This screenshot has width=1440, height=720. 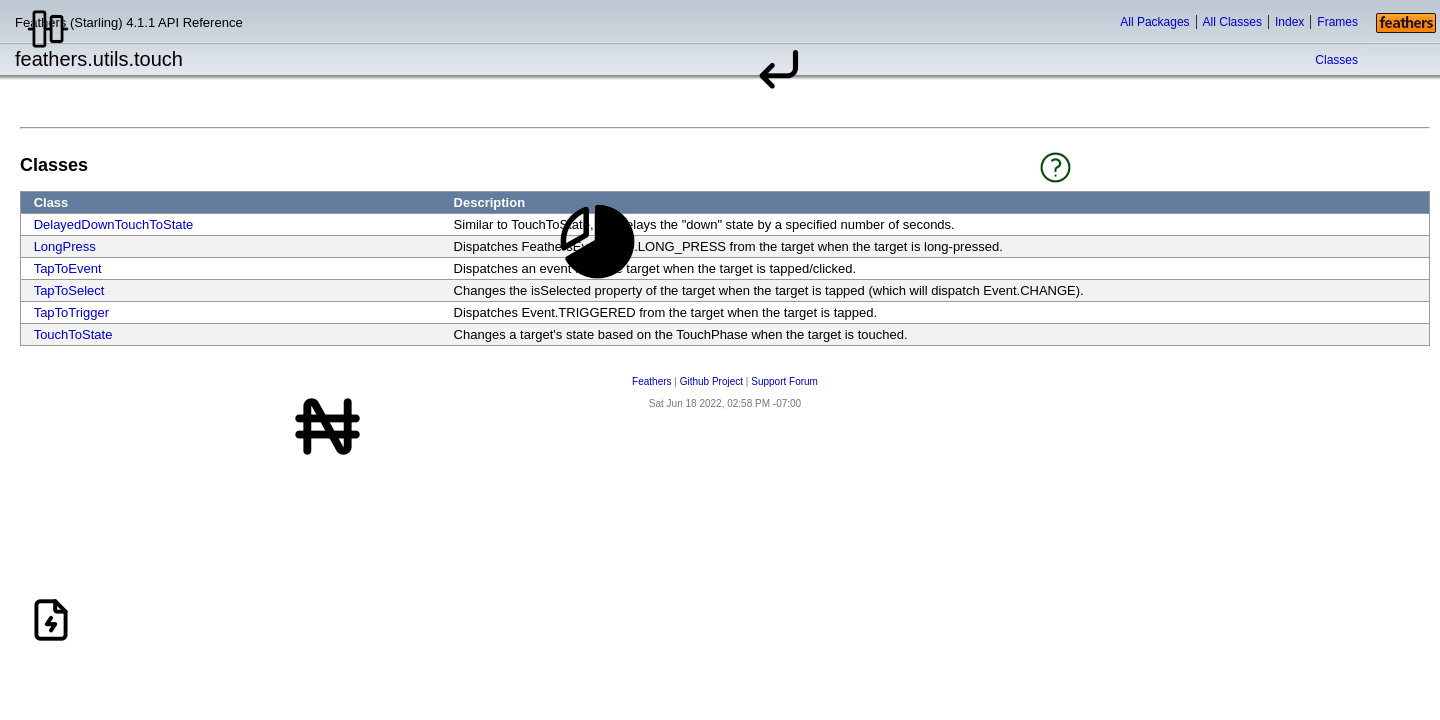 What do you see at coordinates (51, 620) in the screenshot?
I see `access power or energy-related document` at bounding box center [51, 620].